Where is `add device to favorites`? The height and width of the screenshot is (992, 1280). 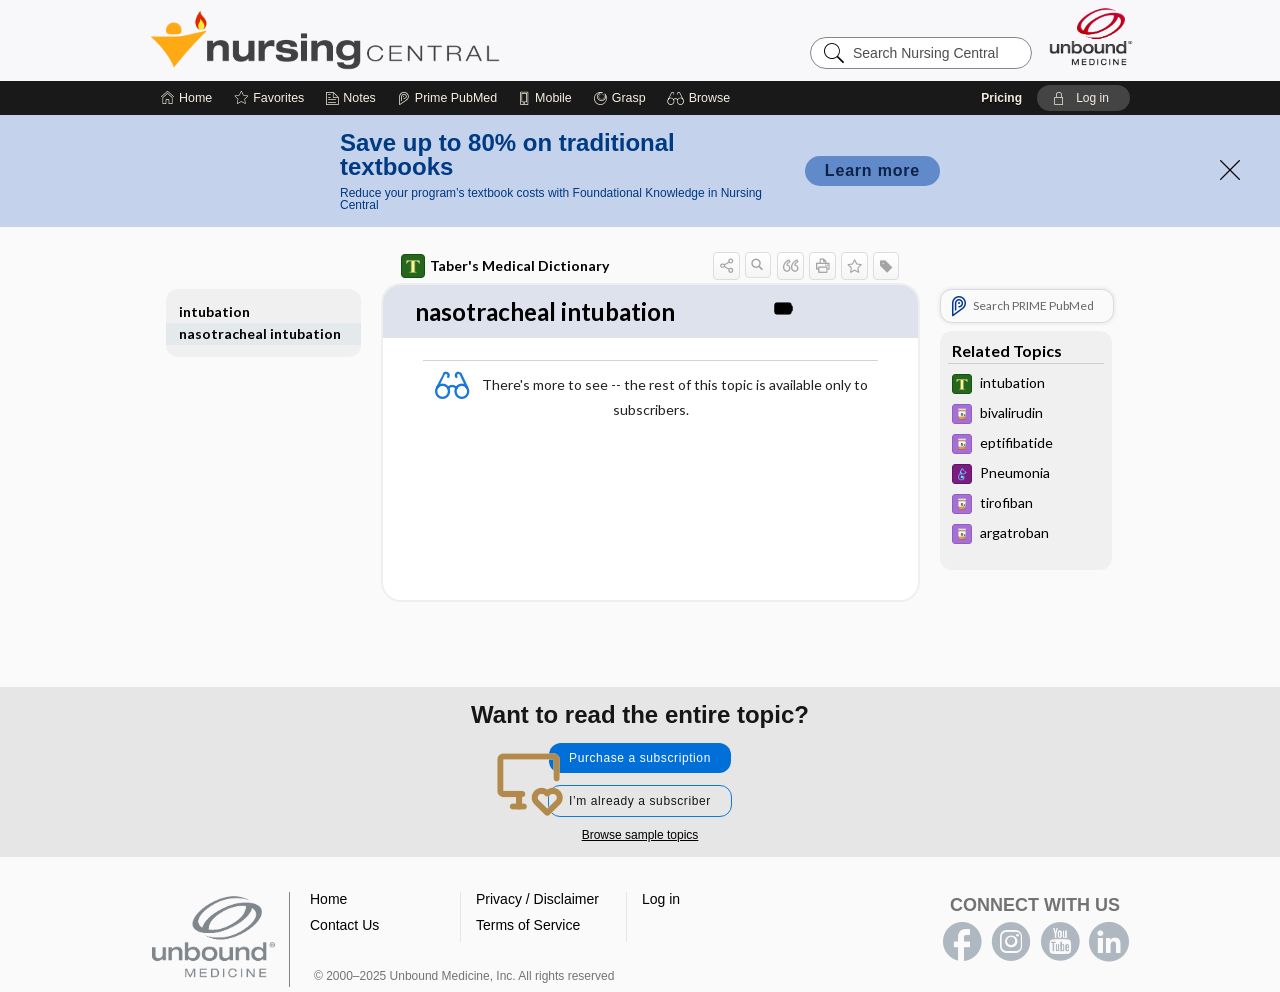 add device to favorites is located at coordinates (528, 781).